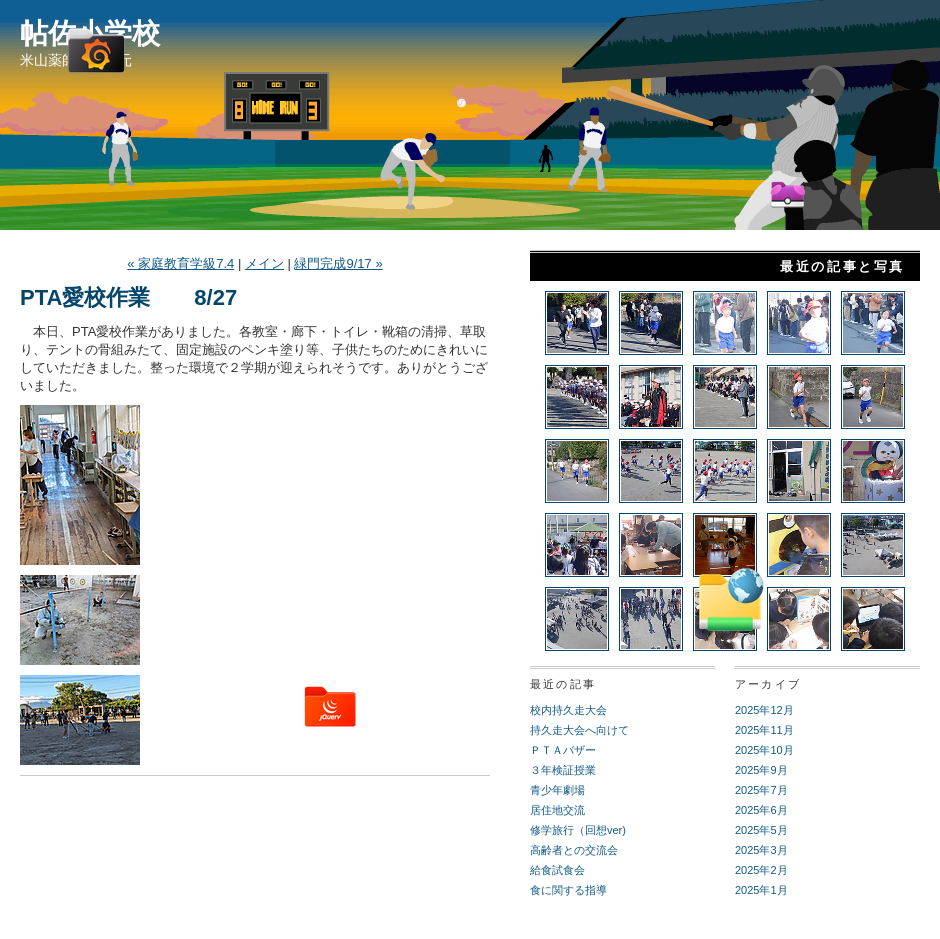 This screenshot has width=940, height=939. What do you see at coordinates (96, 52) in the screenshot?
I see `open grafana project folder` at bounding box center [96, 52].